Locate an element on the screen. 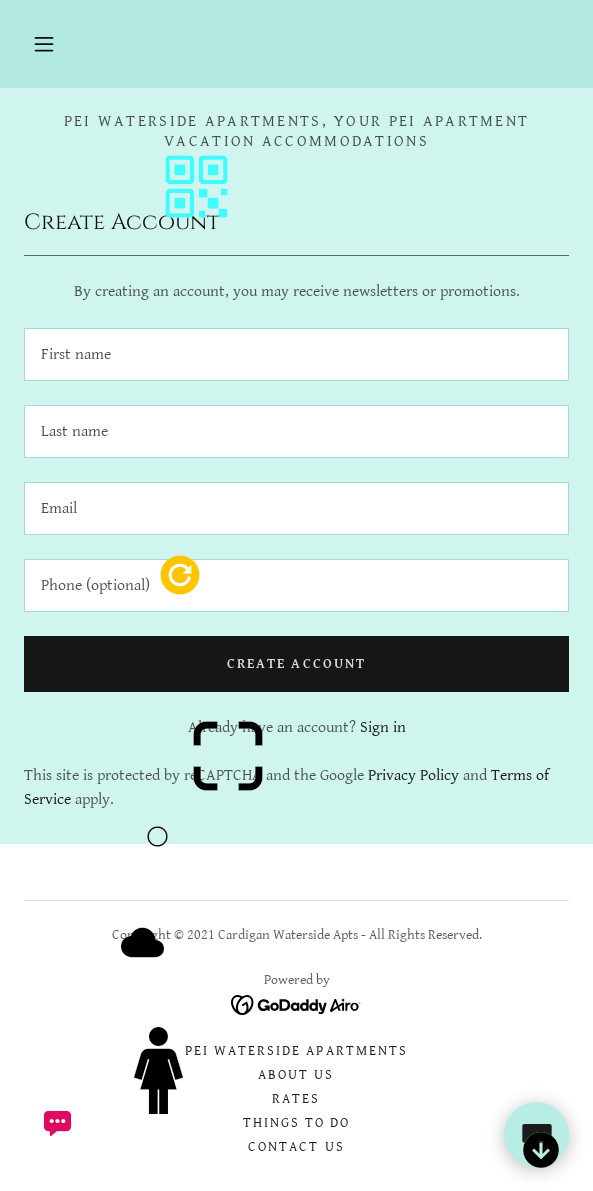 This screenshot has width=593, height=1191. indicates women's restroom or facilities is located at coordinates (158, 1070).